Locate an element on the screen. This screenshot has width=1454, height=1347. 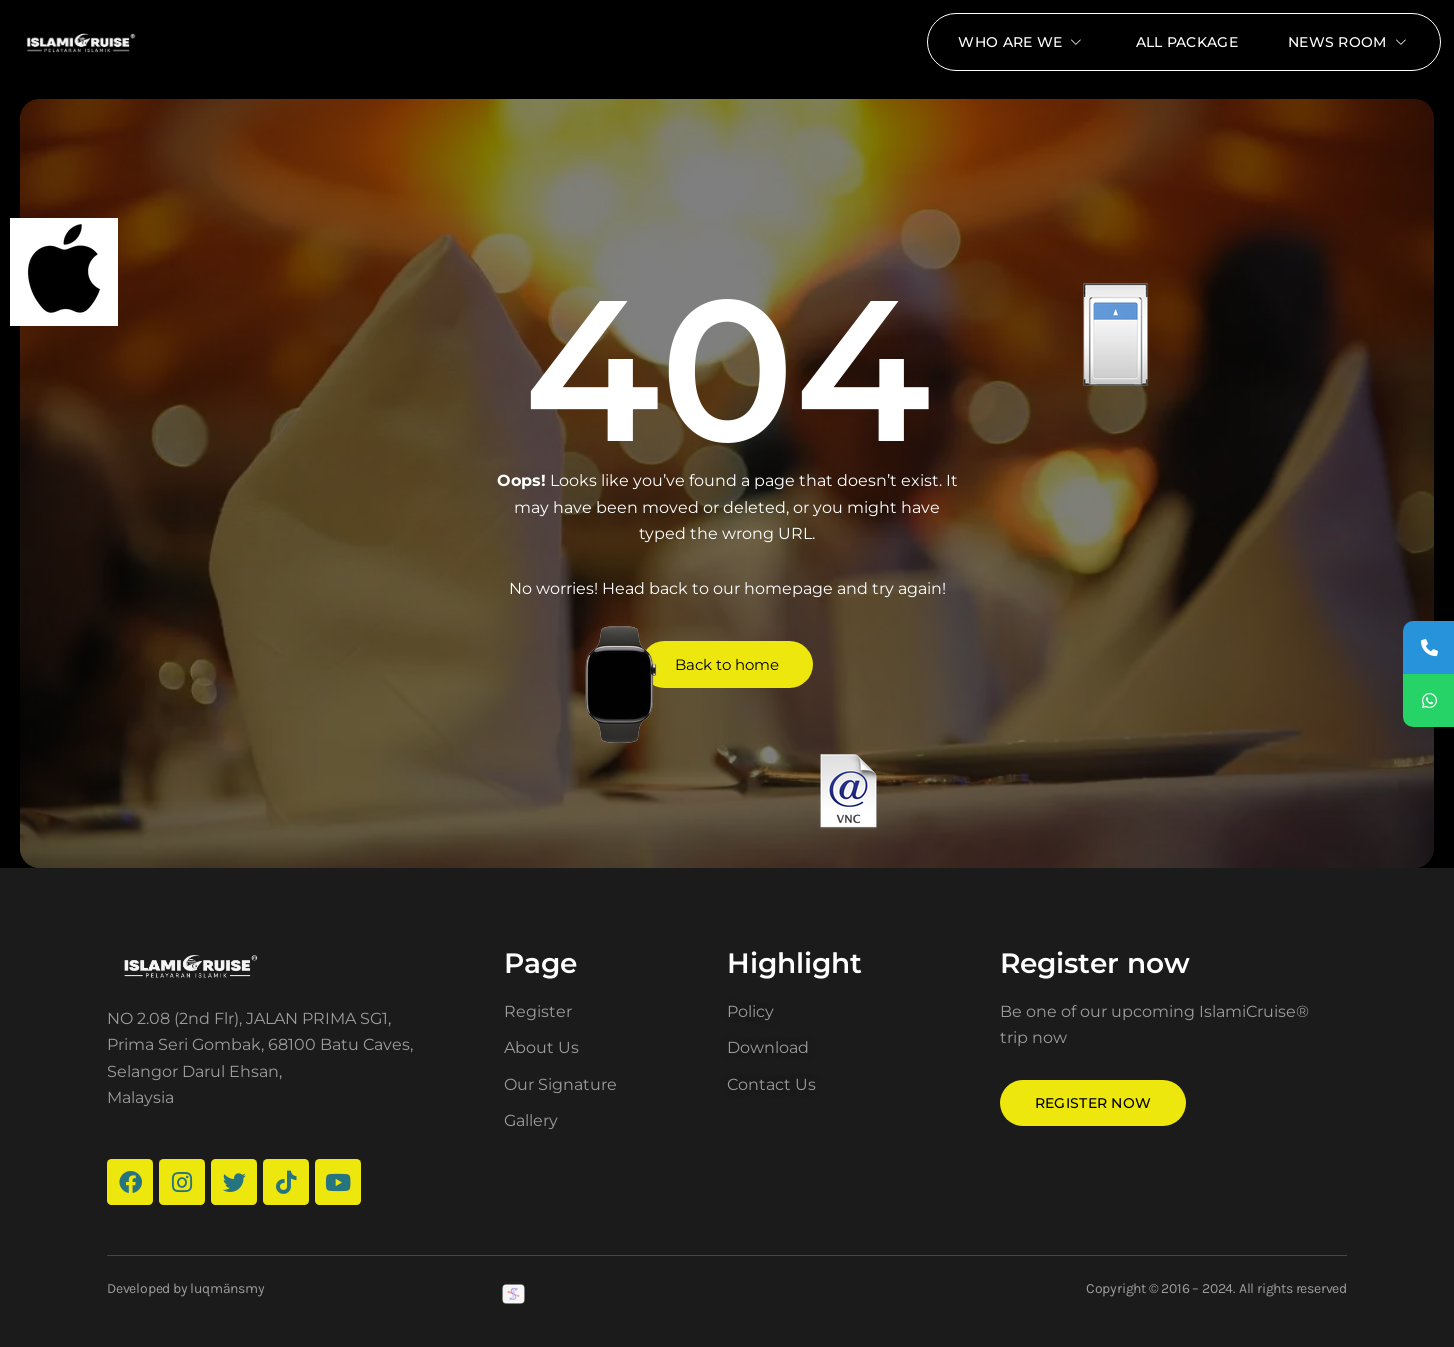
compressed SVG vector image file is located at coordinates (513, 1293).